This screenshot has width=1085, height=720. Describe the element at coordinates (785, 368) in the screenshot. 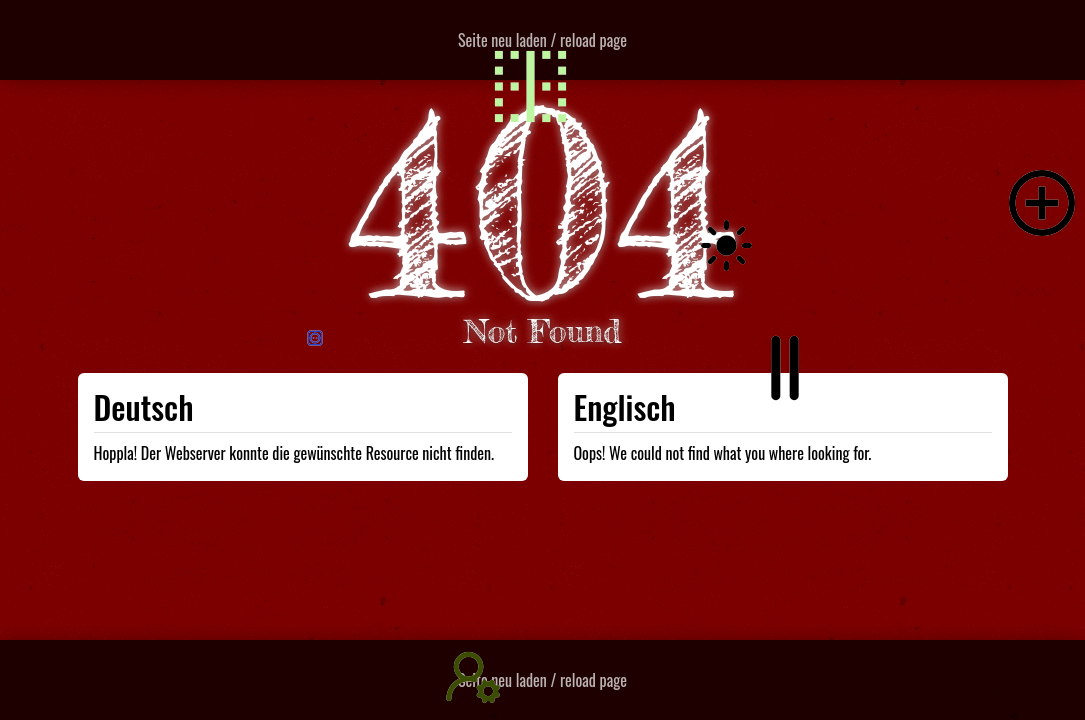

I see `drag to resize or reorder an element` at that location.